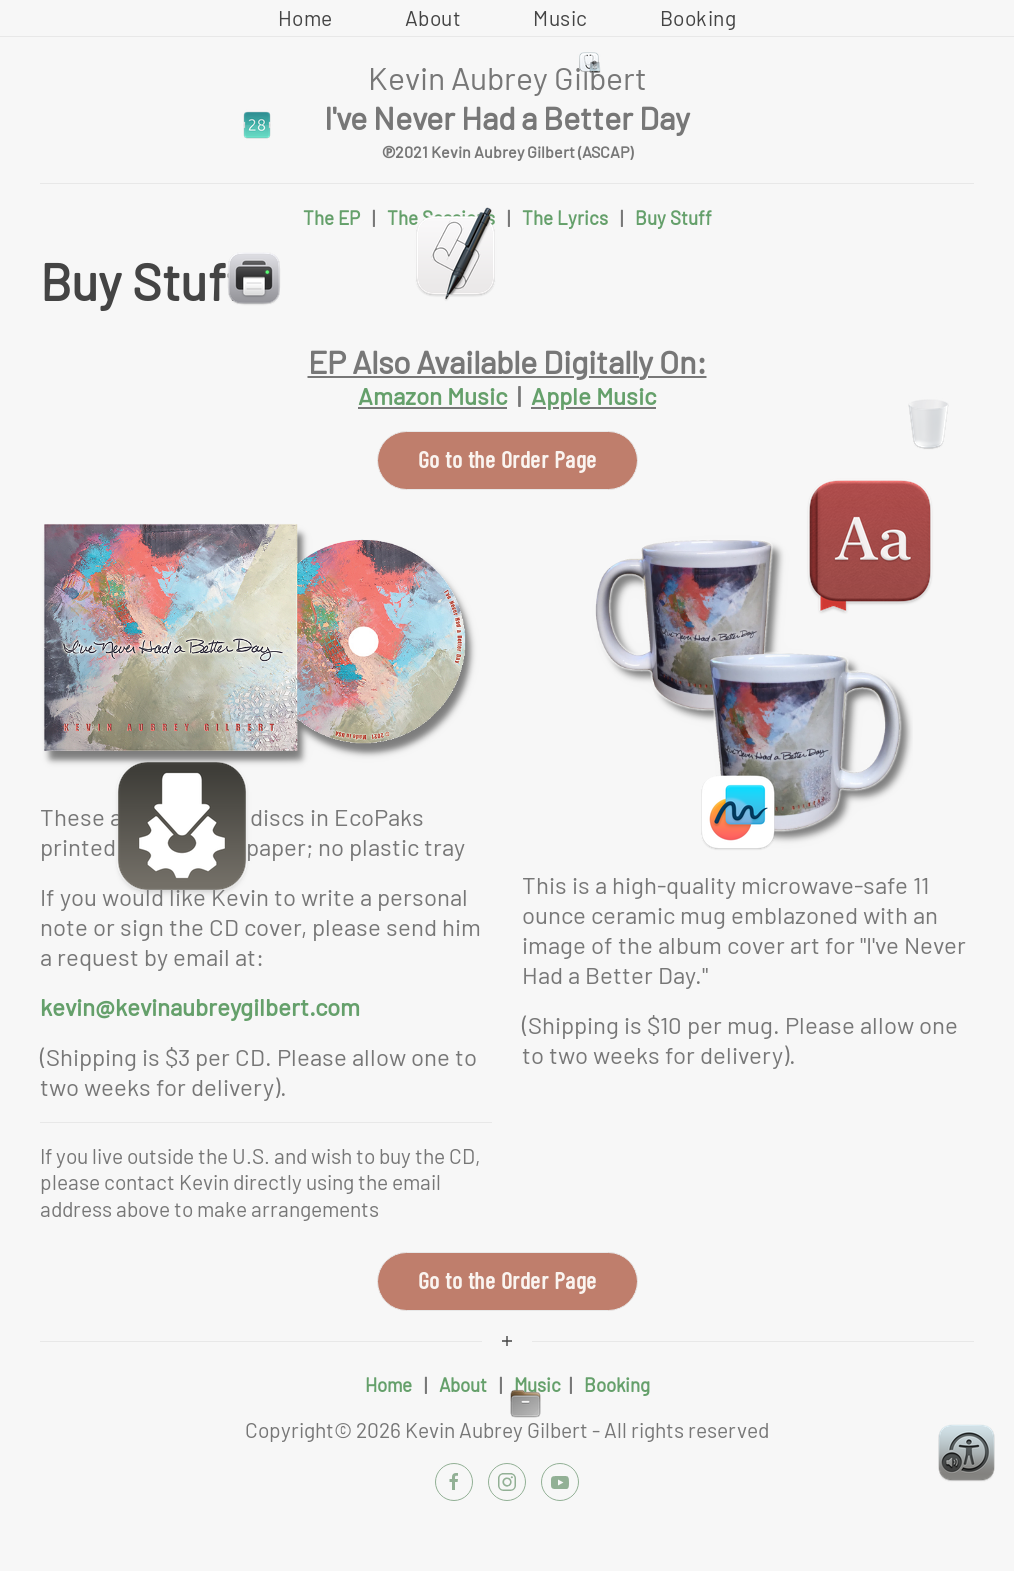 The image size is (1014, 1571). Describe the element at coordinates (254, 278) in the screenshot. I see `open print center to manage print jobs` at that location.